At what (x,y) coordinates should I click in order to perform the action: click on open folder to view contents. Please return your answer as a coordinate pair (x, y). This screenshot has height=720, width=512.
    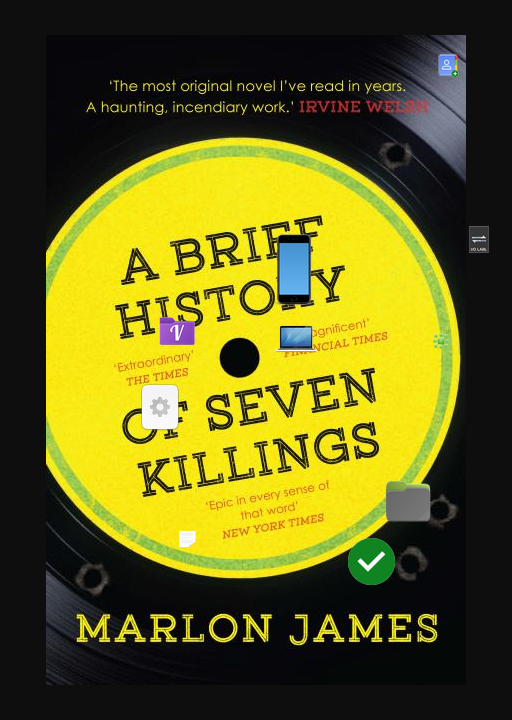
    Looking at the image, I should click on (408, 501).